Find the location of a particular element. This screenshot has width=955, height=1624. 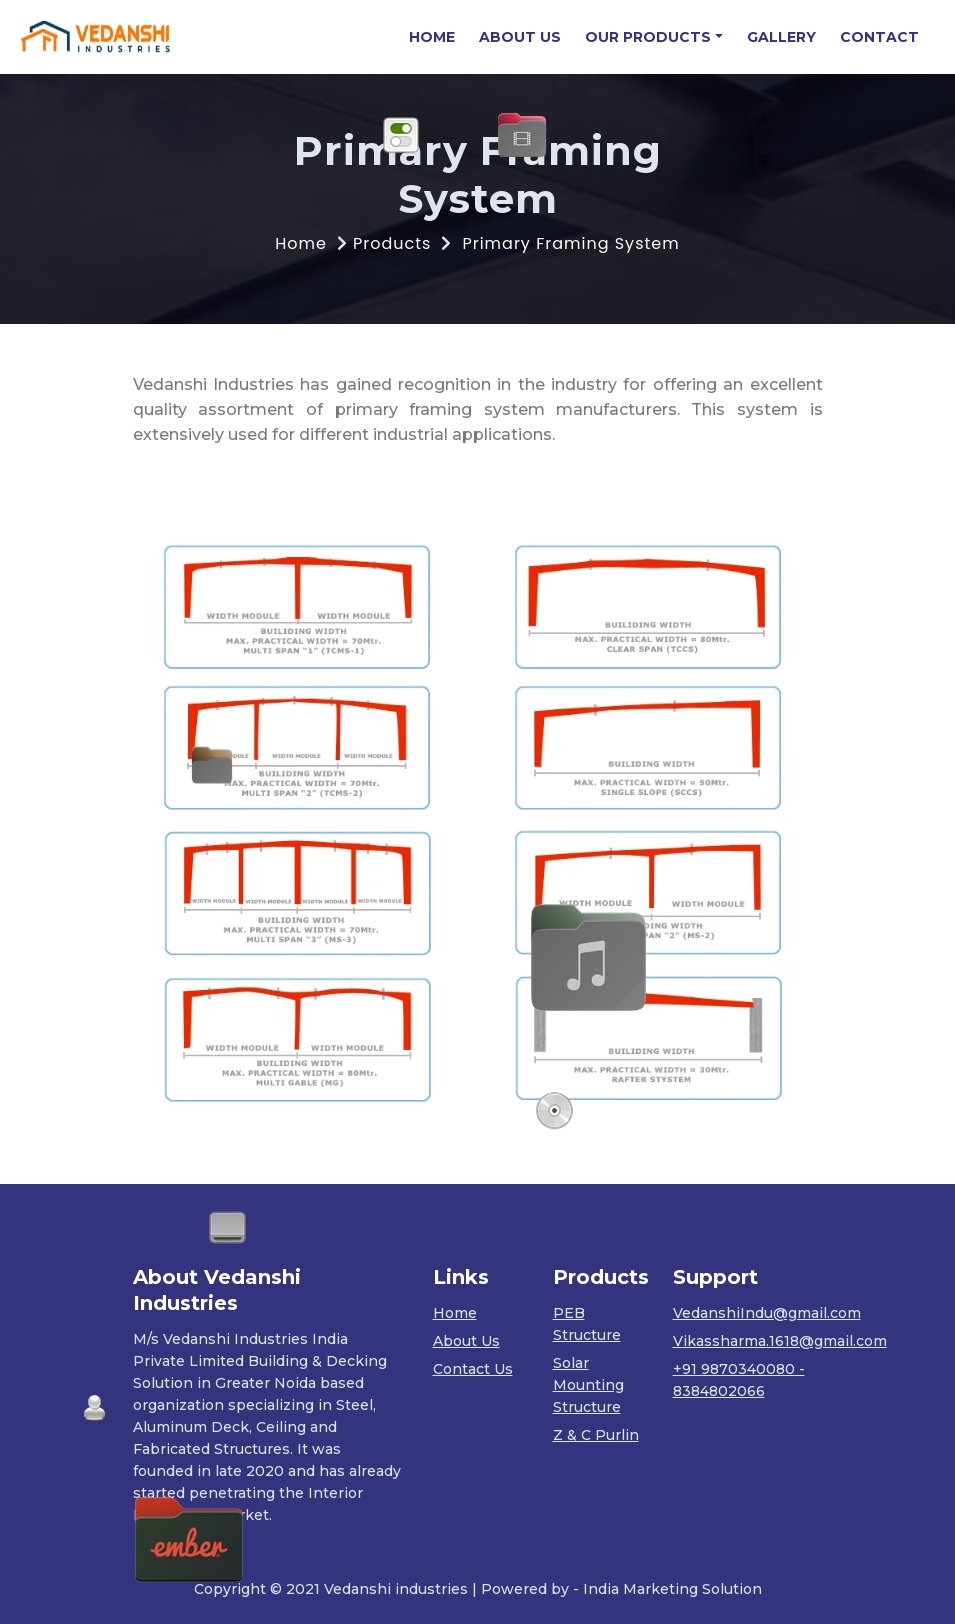

recordable CD media device is located at coordinates (554, 1110).